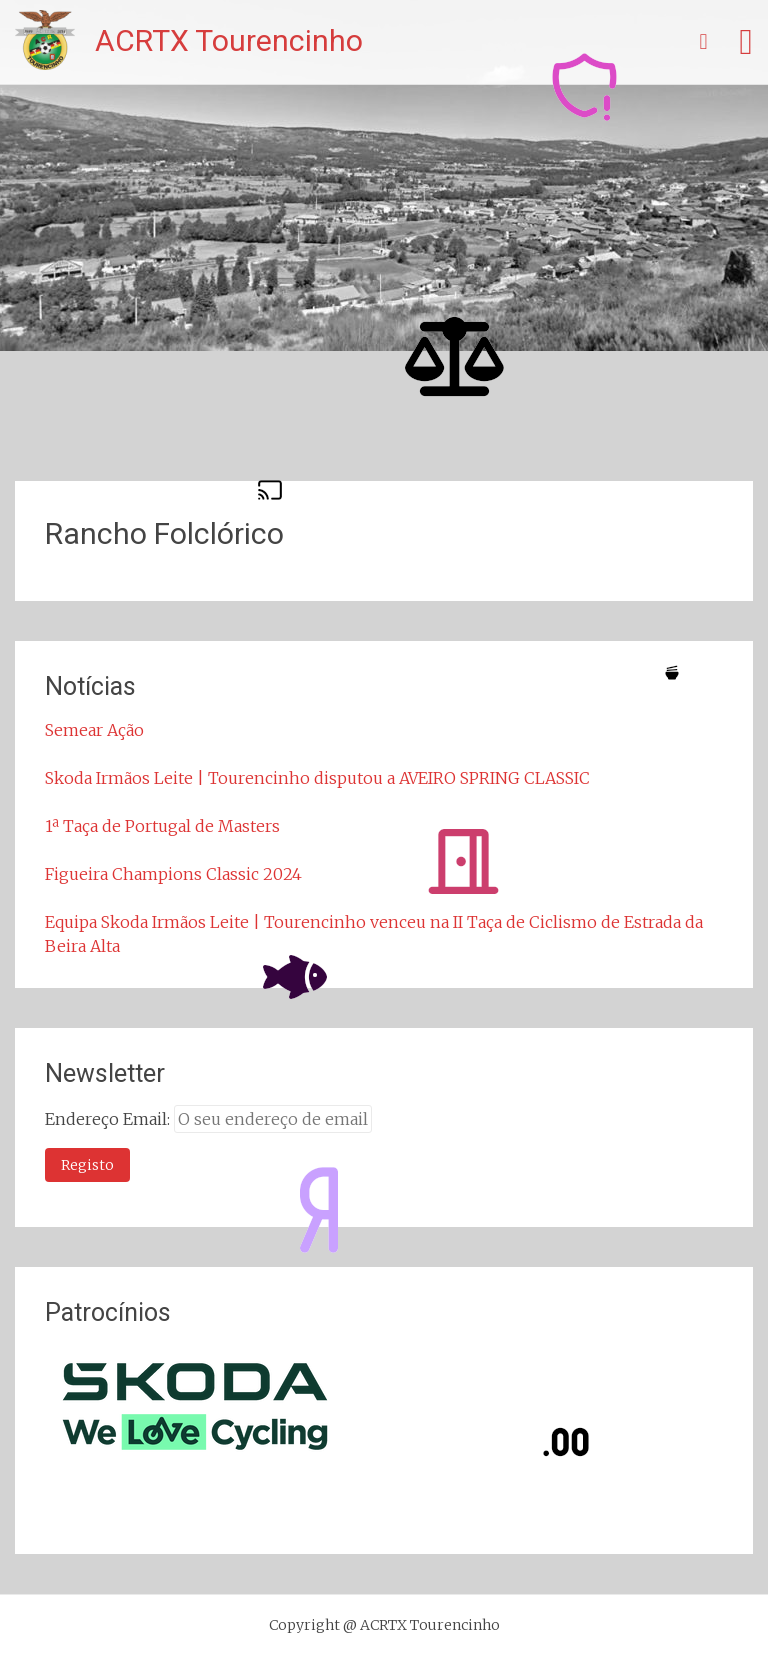  I want to click on cast media to a nearby device, so click(270, 490).